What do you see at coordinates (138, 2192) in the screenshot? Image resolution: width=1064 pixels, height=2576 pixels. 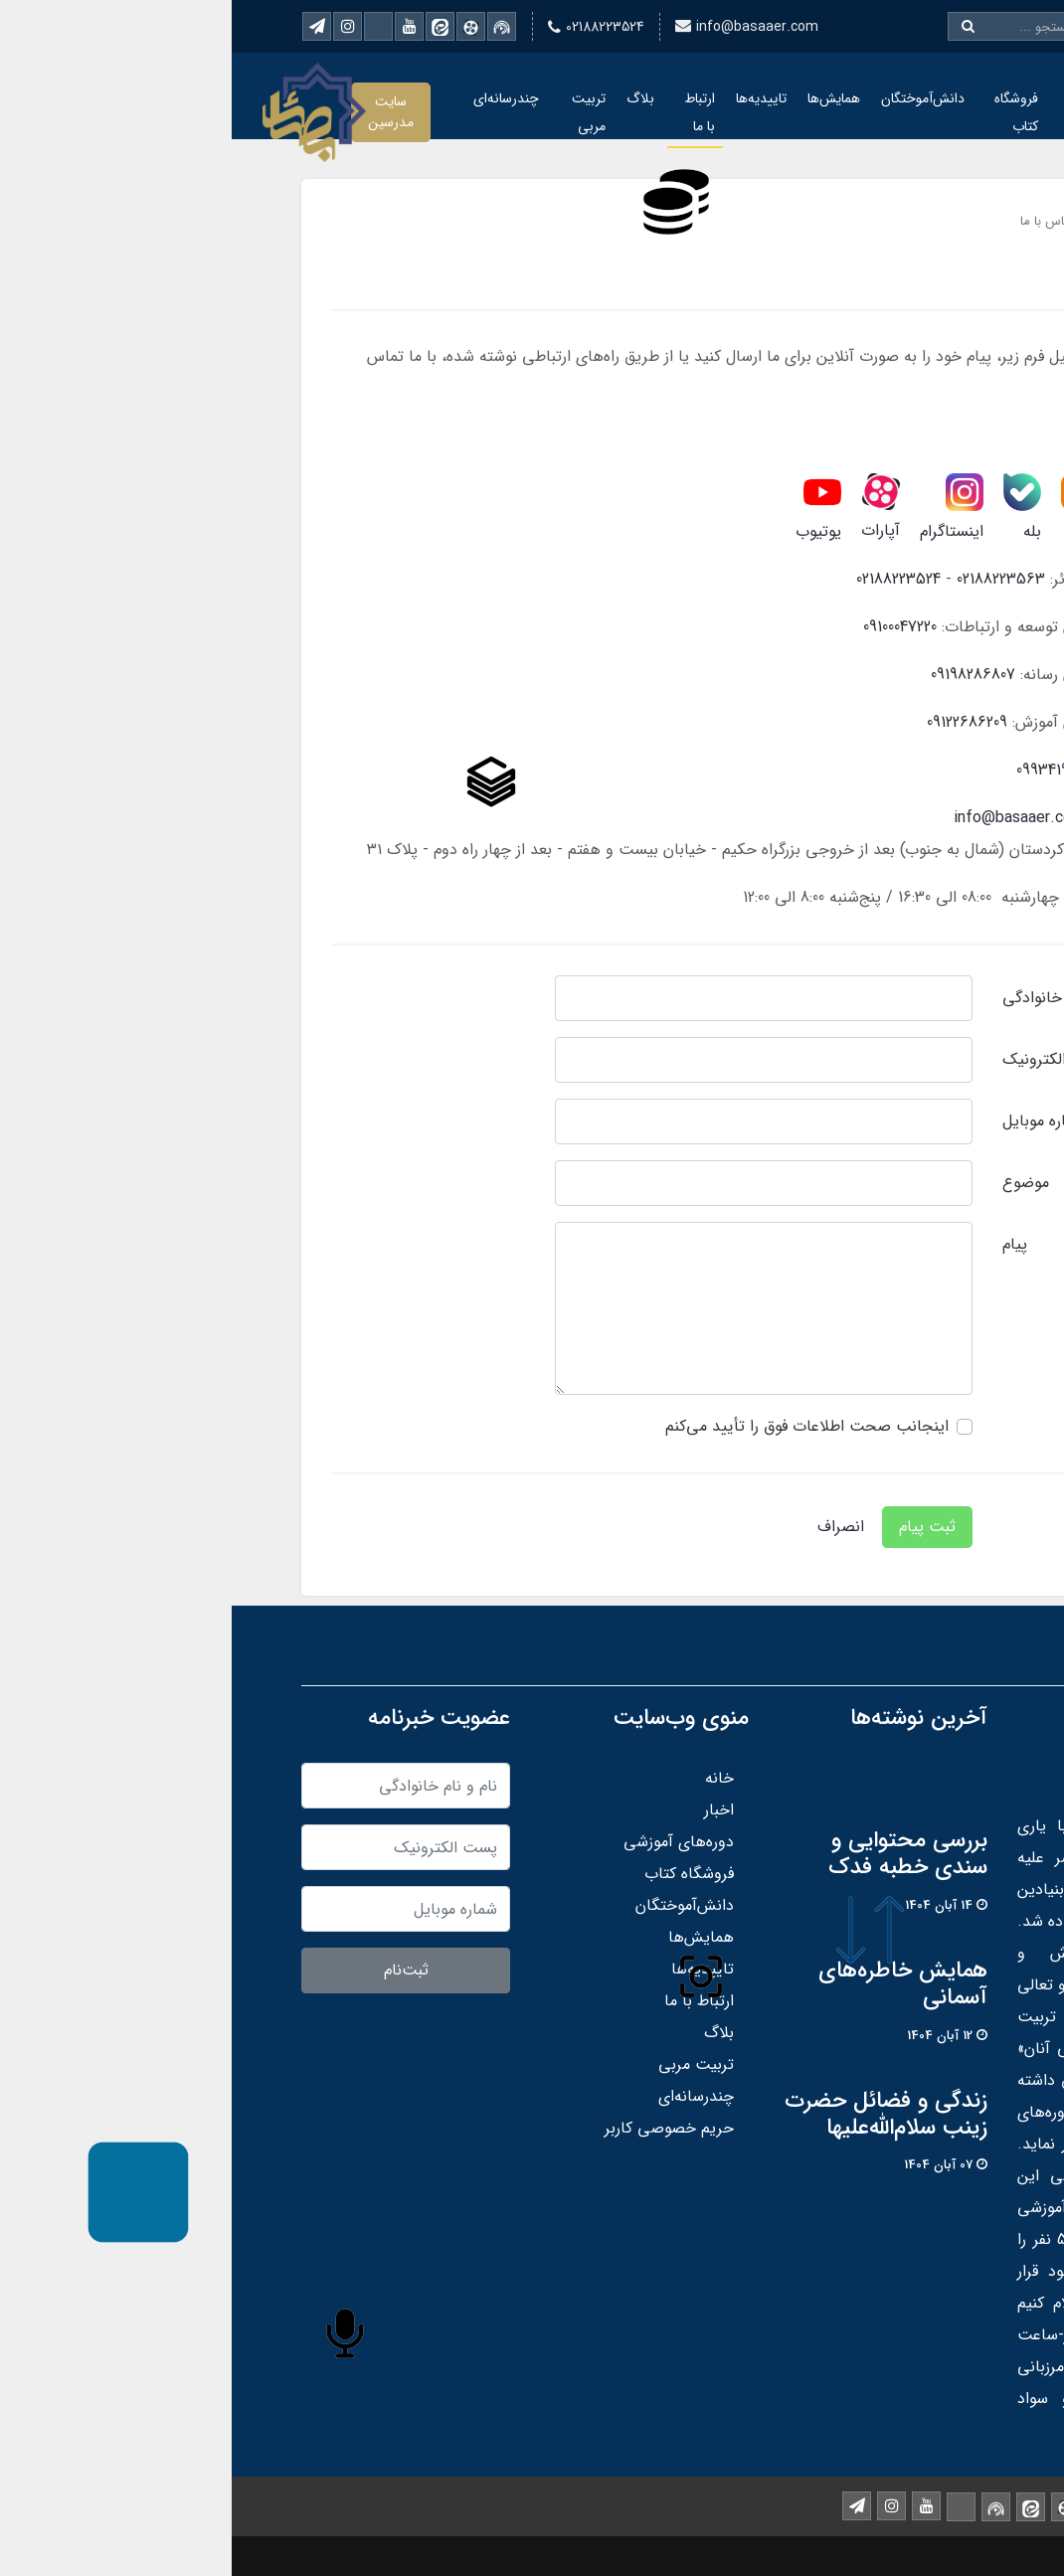 I see `stop media playback` at bounding box center [138, 2192].